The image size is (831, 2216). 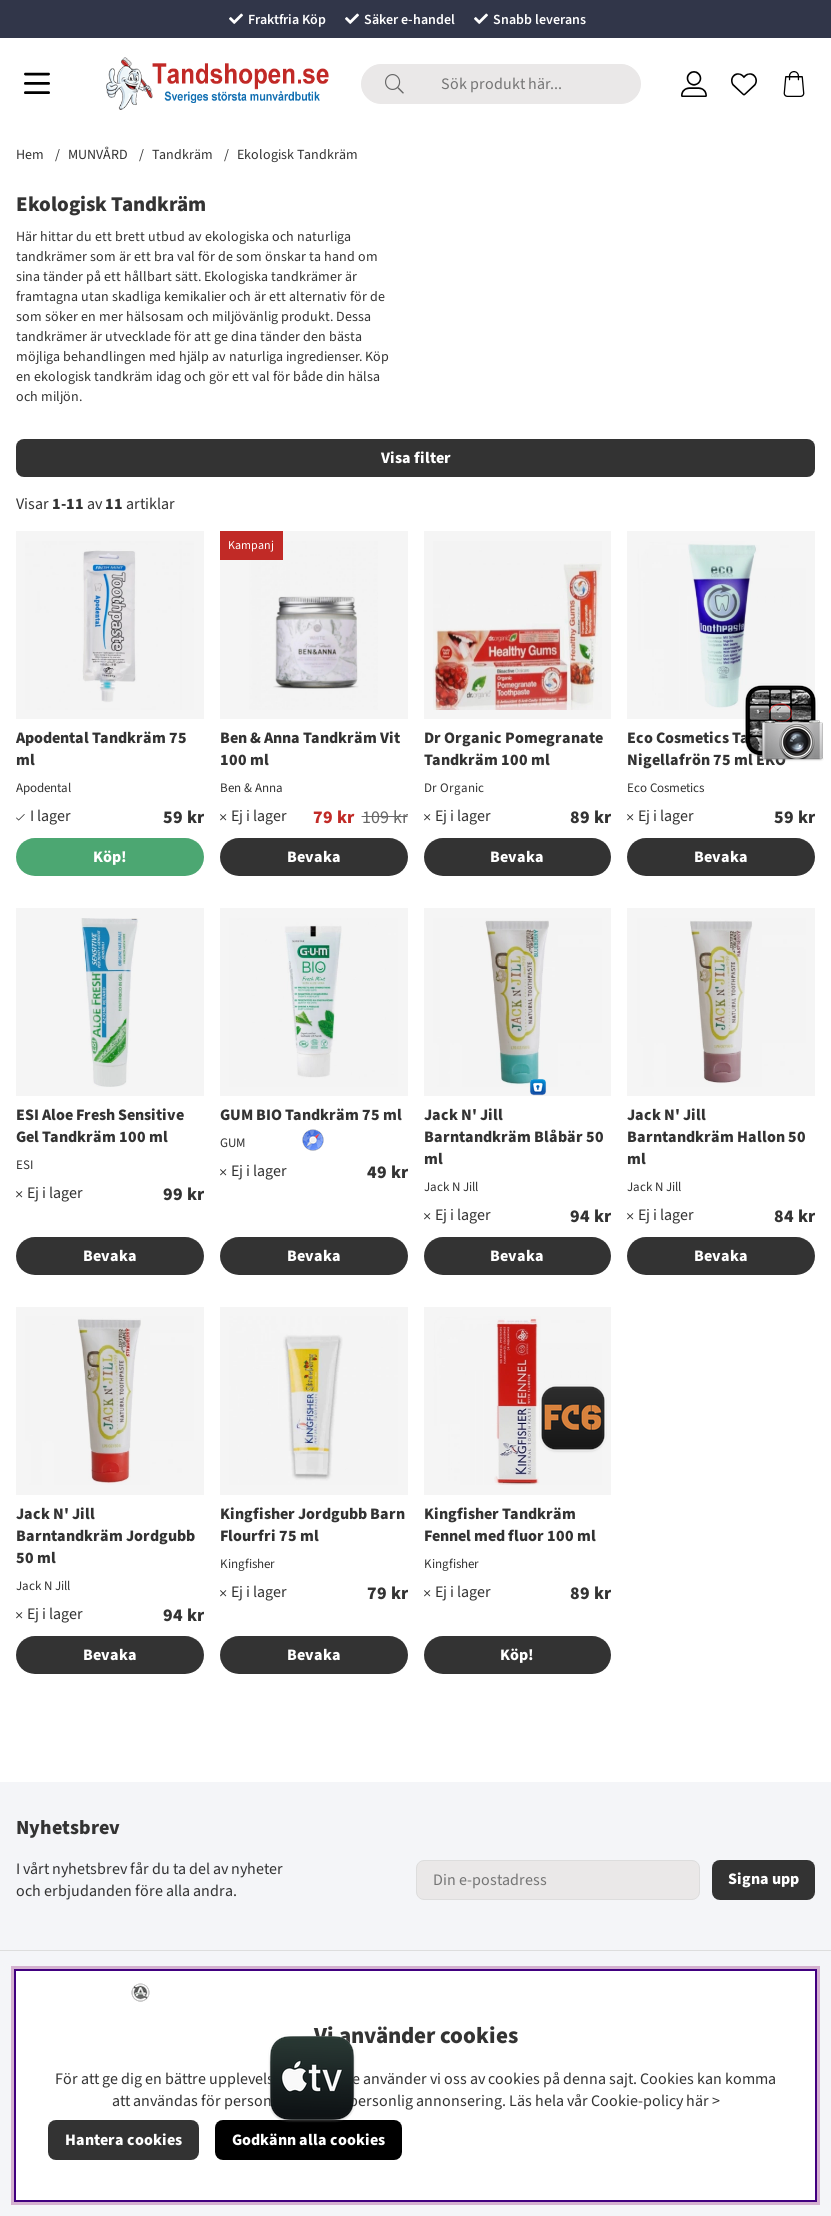 What do you see at coordinates (780, 720) in the screenshot?
I see `open Image Capture to import photos from connected devices` at bounding box center [780, 720].